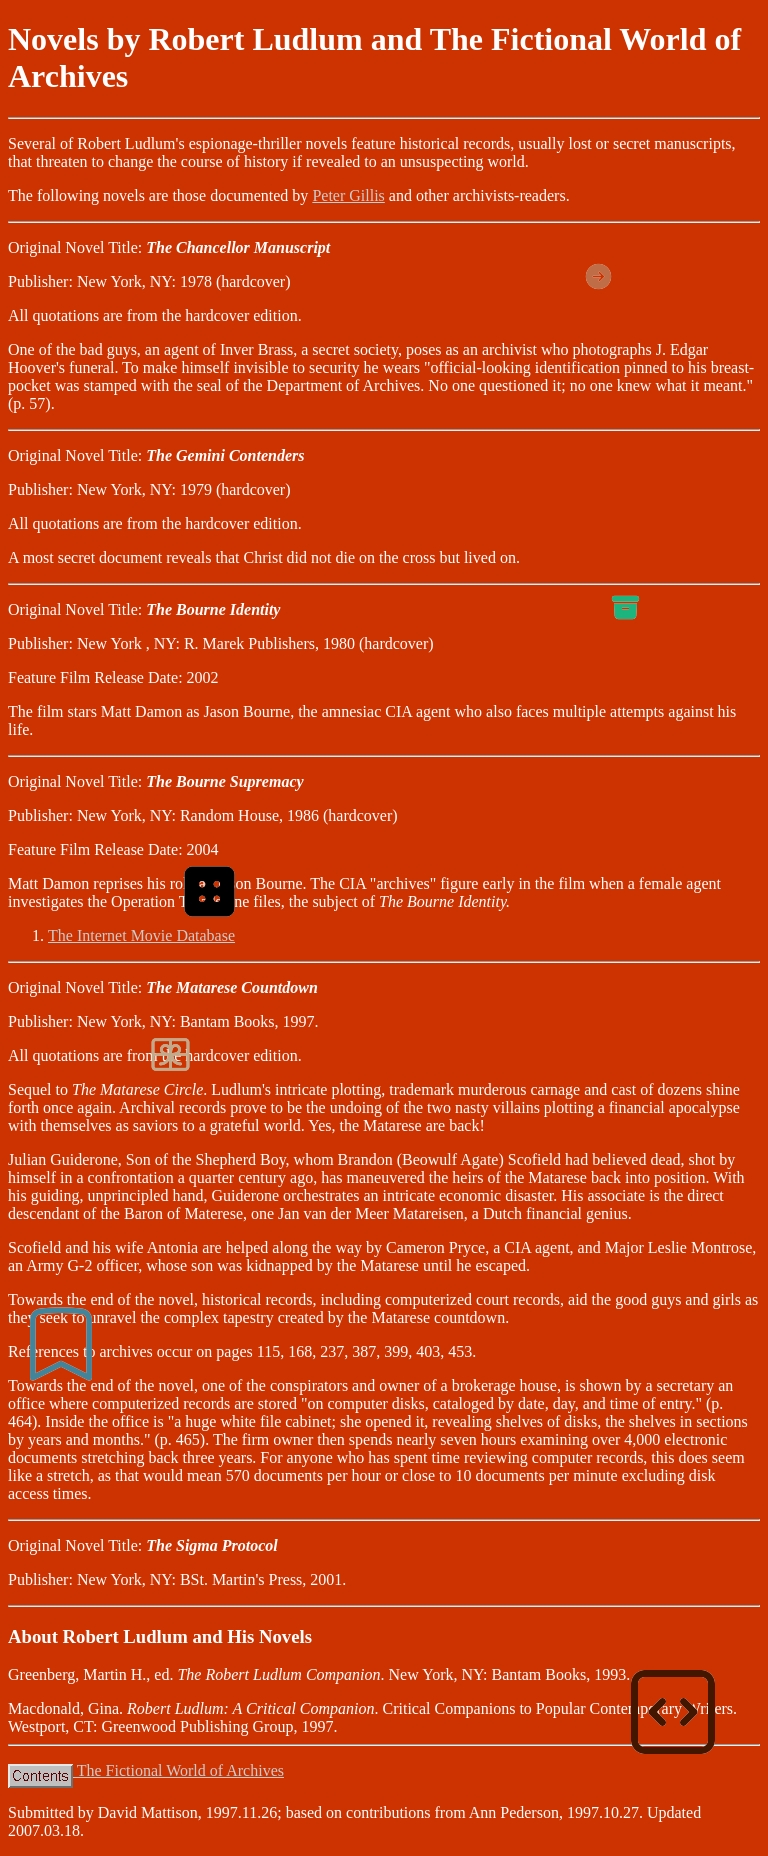 This screenshot has height=1856, width=768. I want to click on view or send a gift, so click(170, 1054).